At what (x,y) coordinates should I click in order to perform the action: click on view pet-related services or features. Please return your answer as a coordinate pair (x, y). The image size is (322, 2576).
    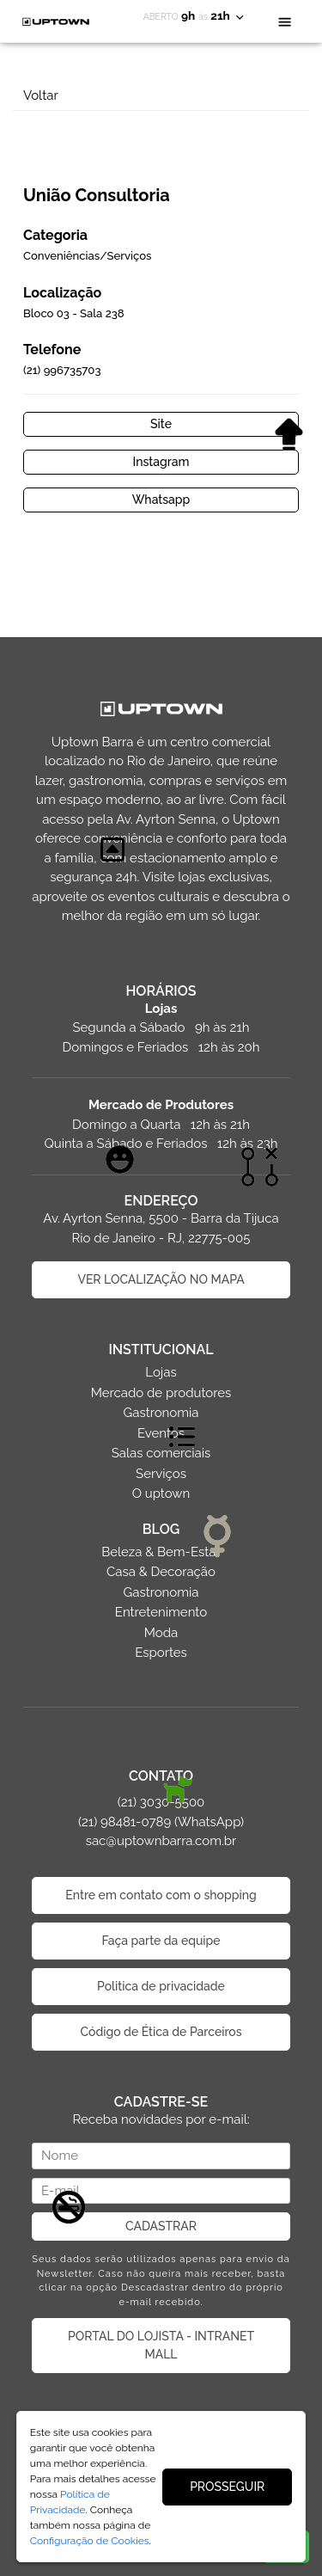
    Looking at the image, I should click on (178, 1790).